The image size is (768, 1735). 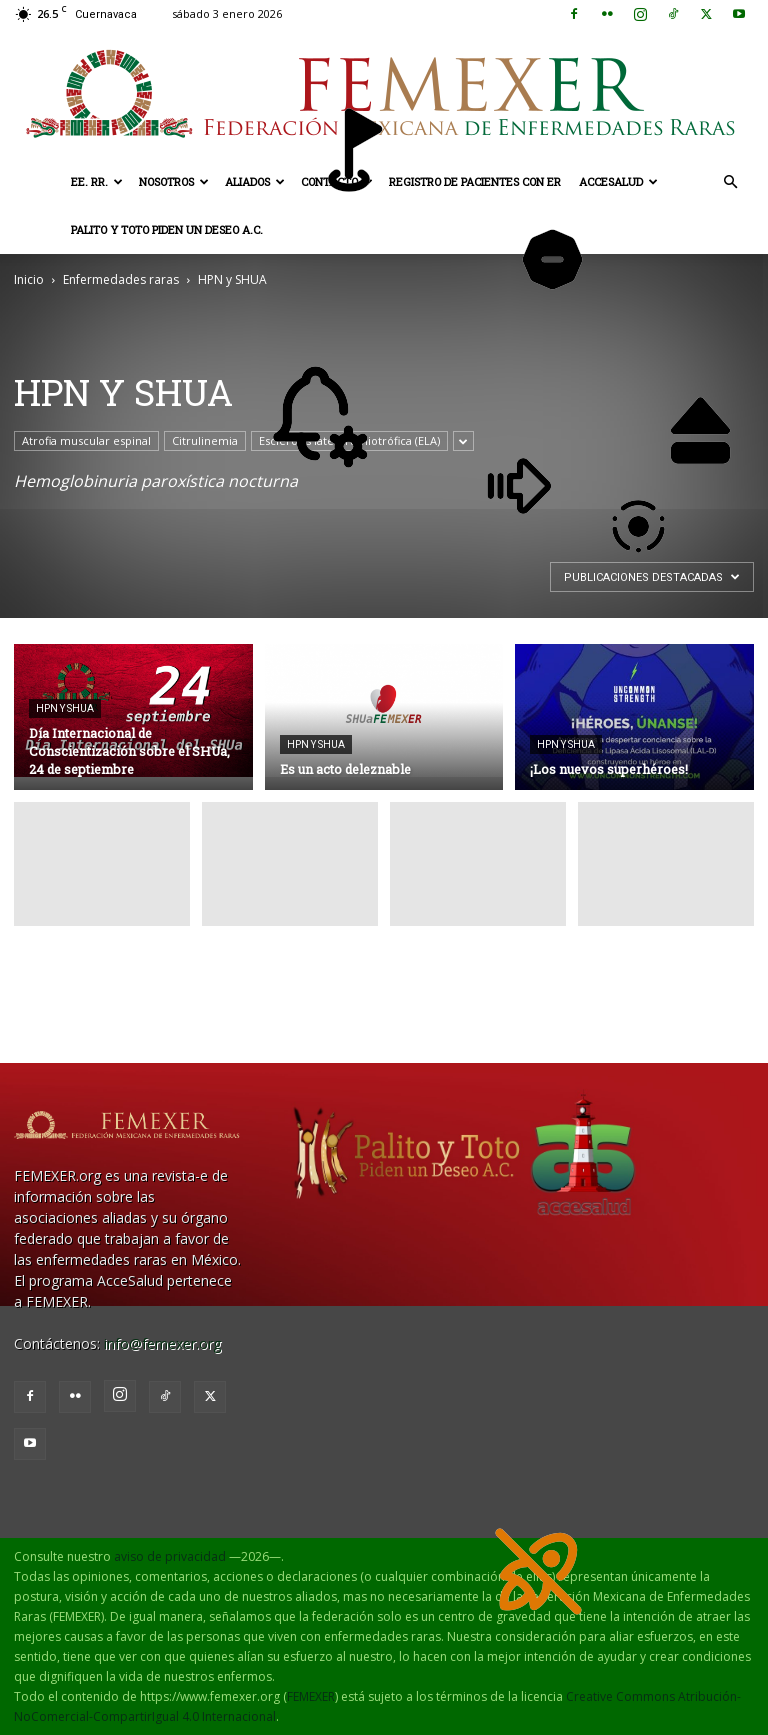 I want to click on remove or delete an item, so click(x=552, y=259).